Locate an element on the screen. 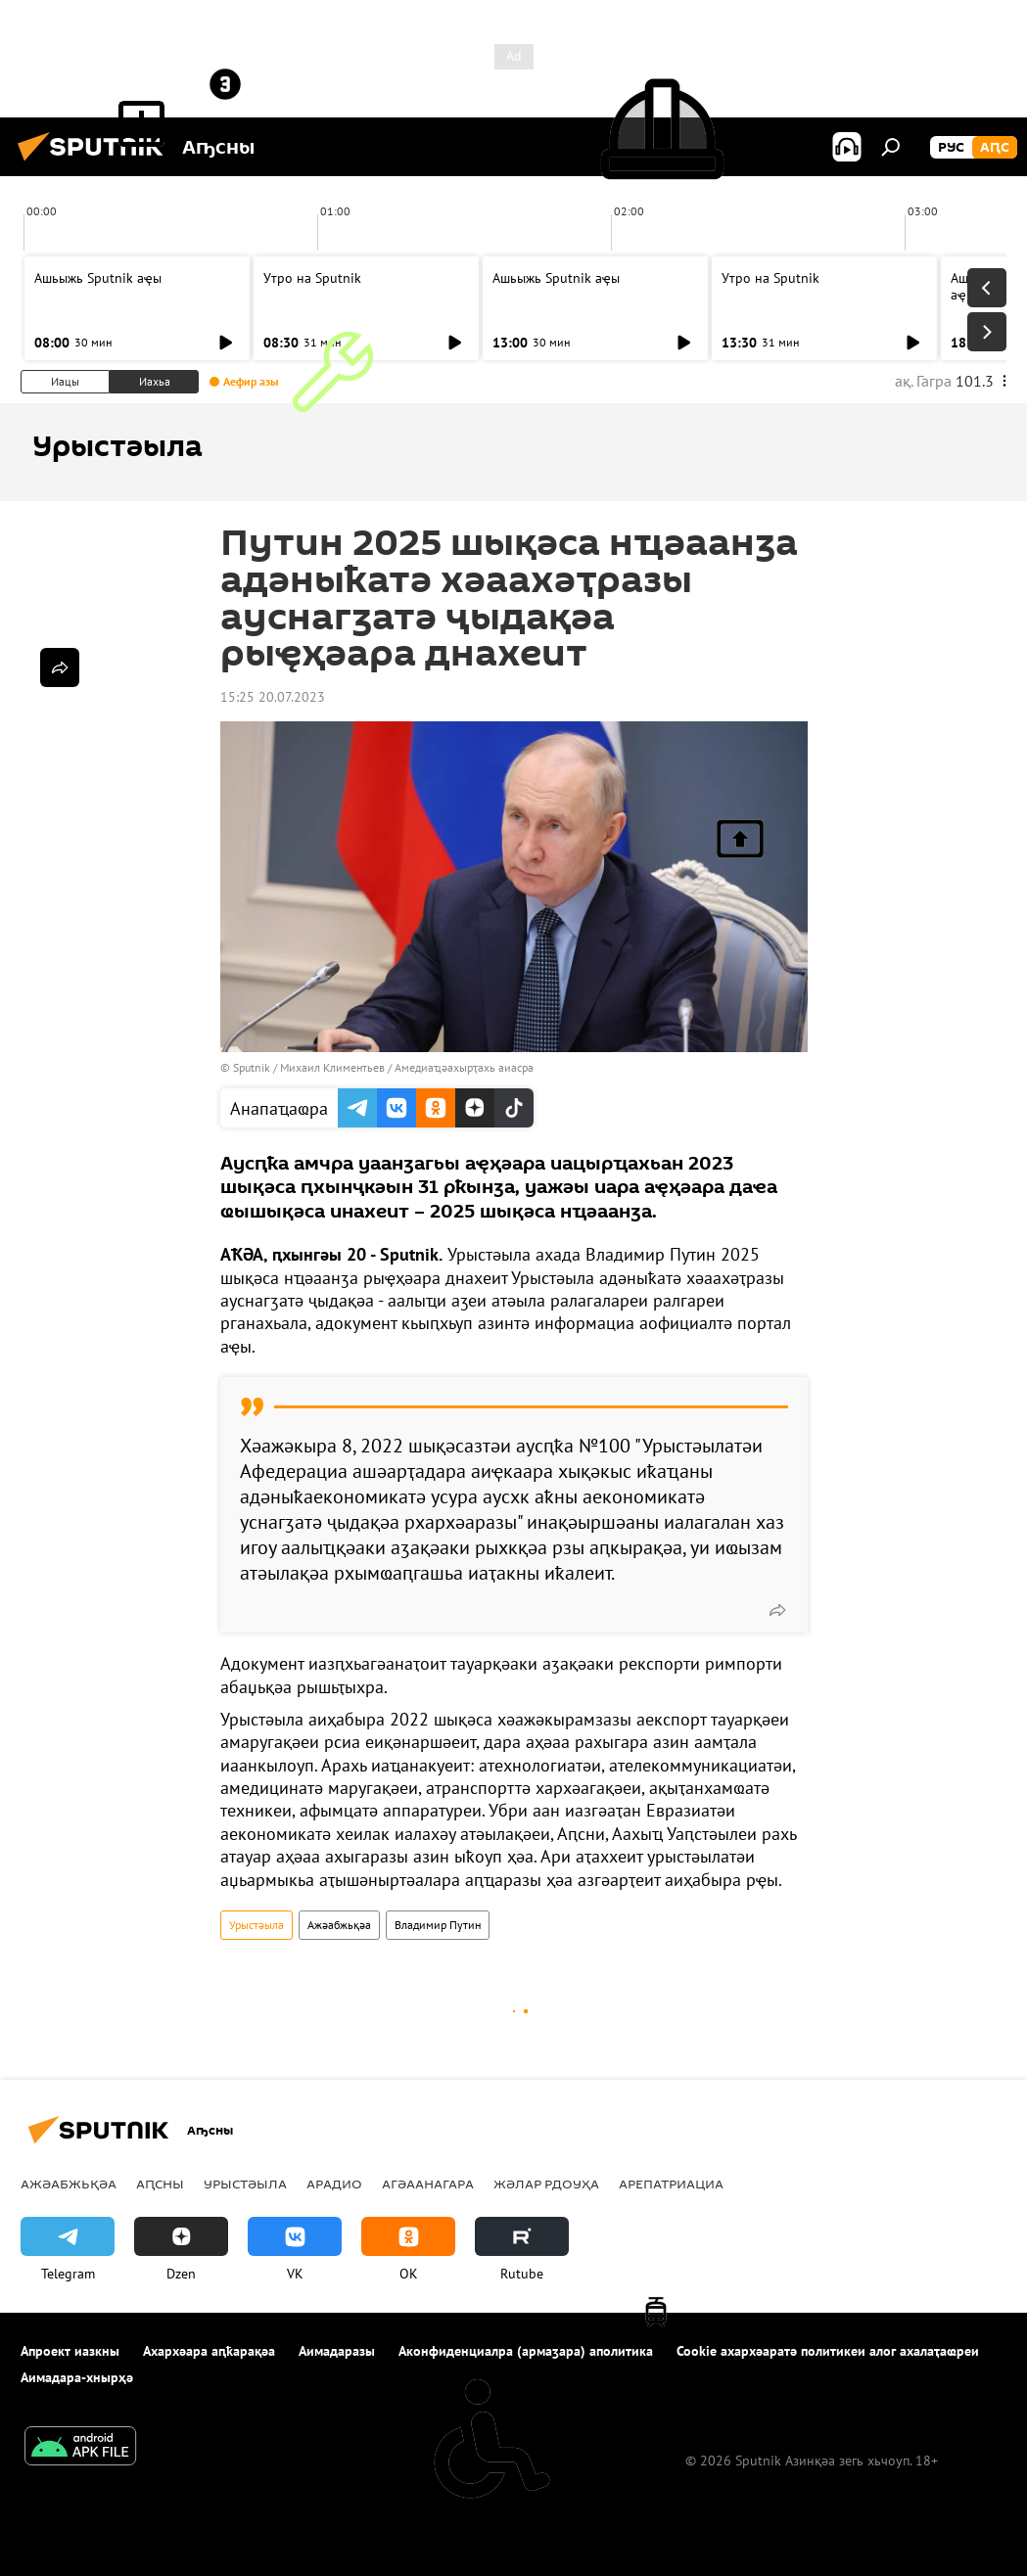 This screenshot has height=2576, width=1027. start screen sharing or presentation mode is located at coordinates (740, 839).